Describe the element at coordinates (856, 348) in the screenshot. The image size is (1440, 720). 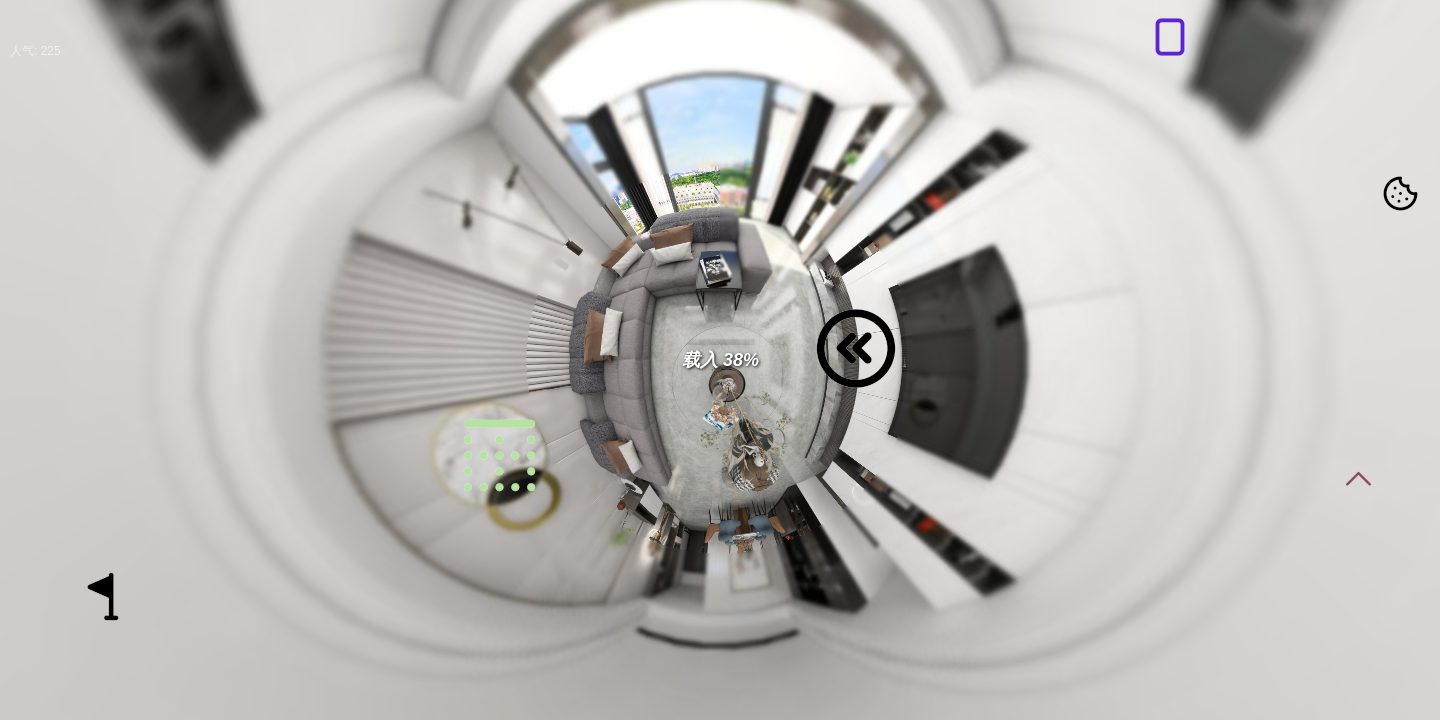
I see `go back to the previous section` at that location.